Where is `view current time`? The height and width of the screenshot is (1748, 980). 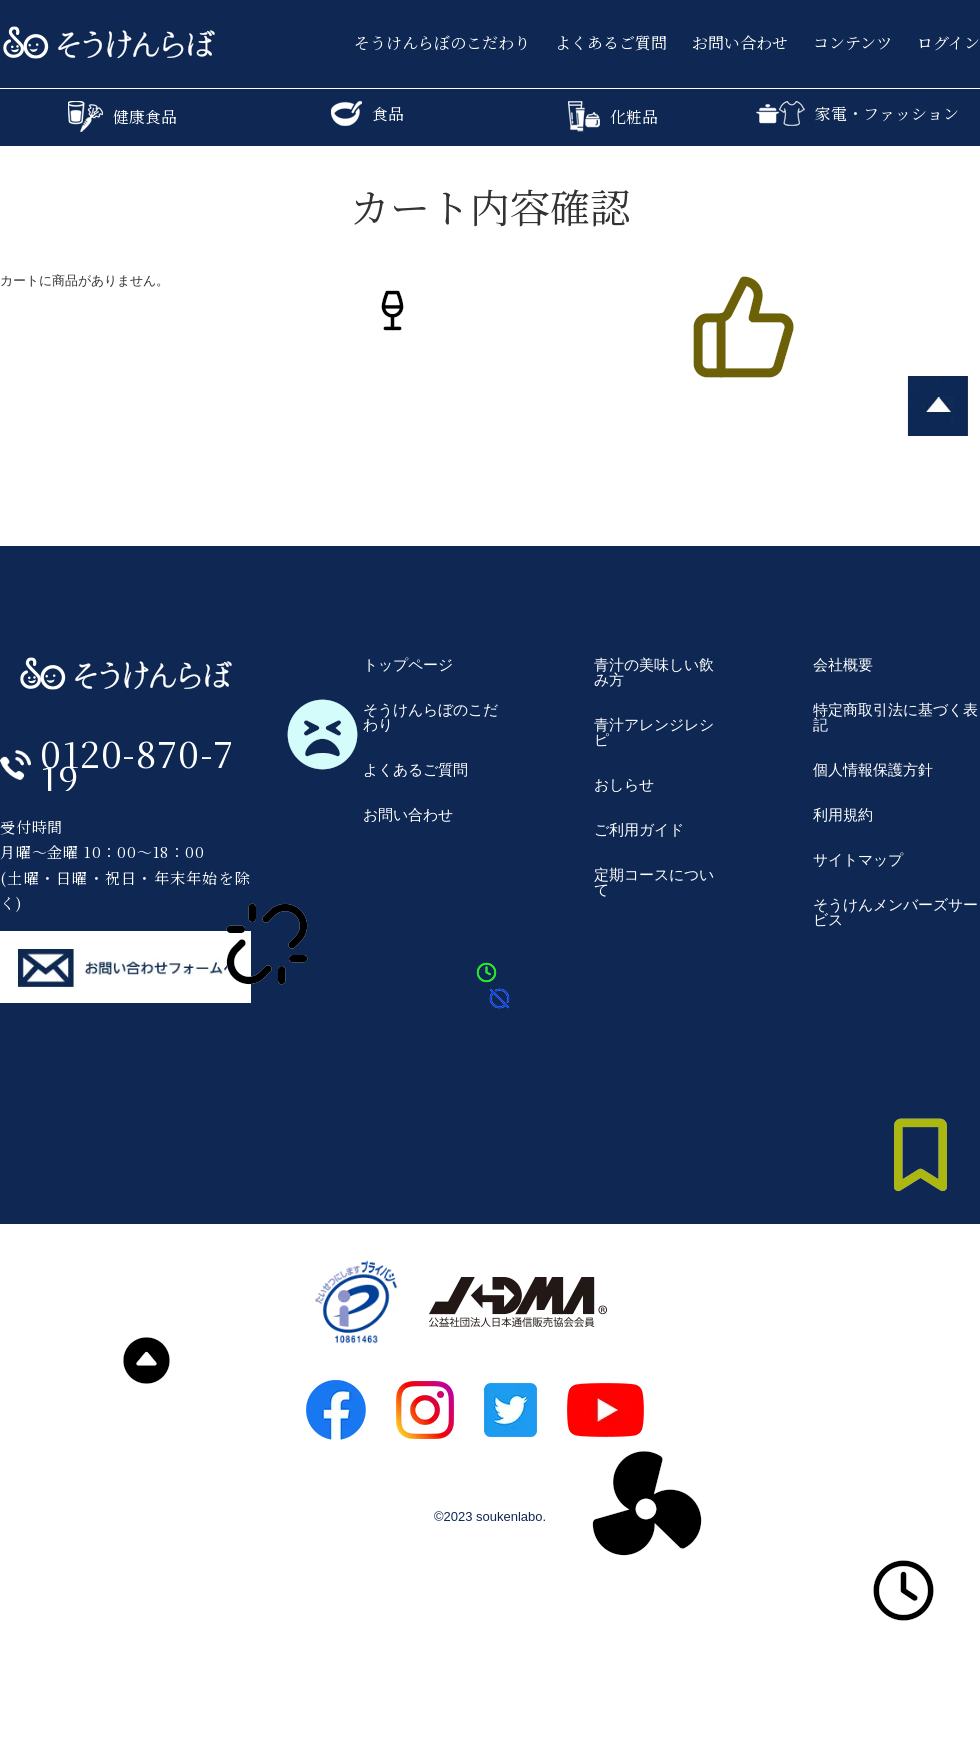 view current time is located at coordinates (486, 972).